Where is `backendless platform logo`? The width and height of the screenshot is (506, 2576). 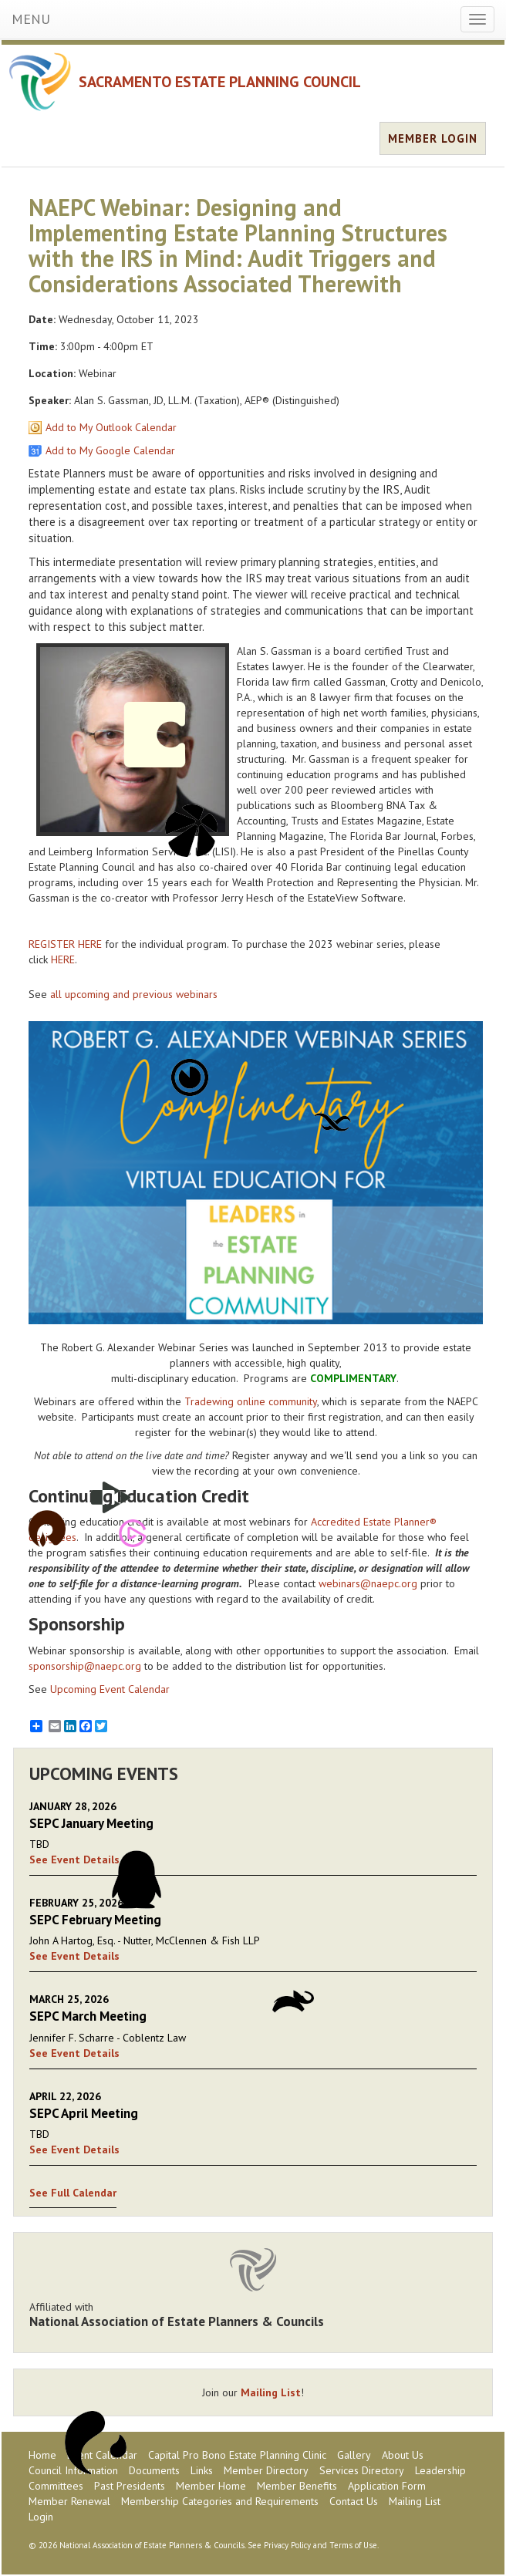
backendless platform logo is located at coordinates (332, 1122).